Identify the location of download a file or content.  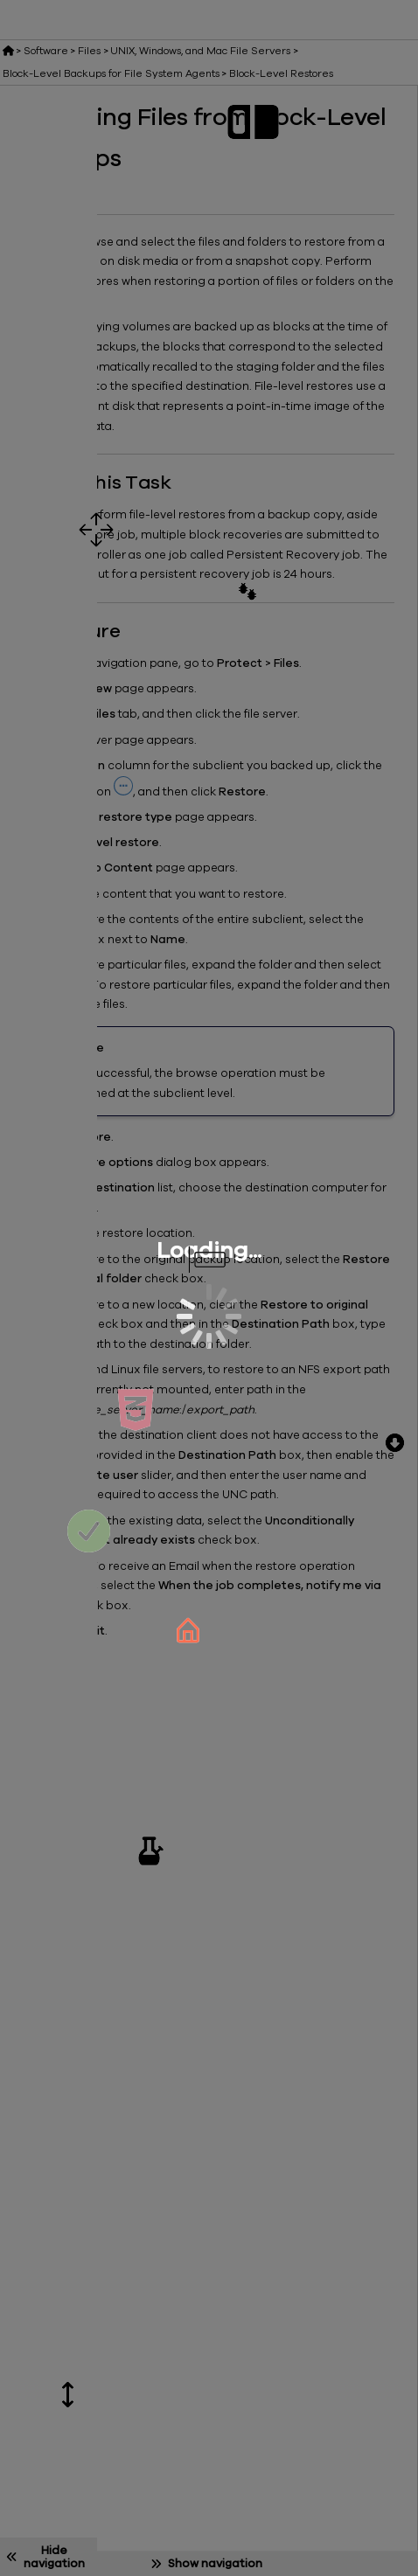
(394, 1442).